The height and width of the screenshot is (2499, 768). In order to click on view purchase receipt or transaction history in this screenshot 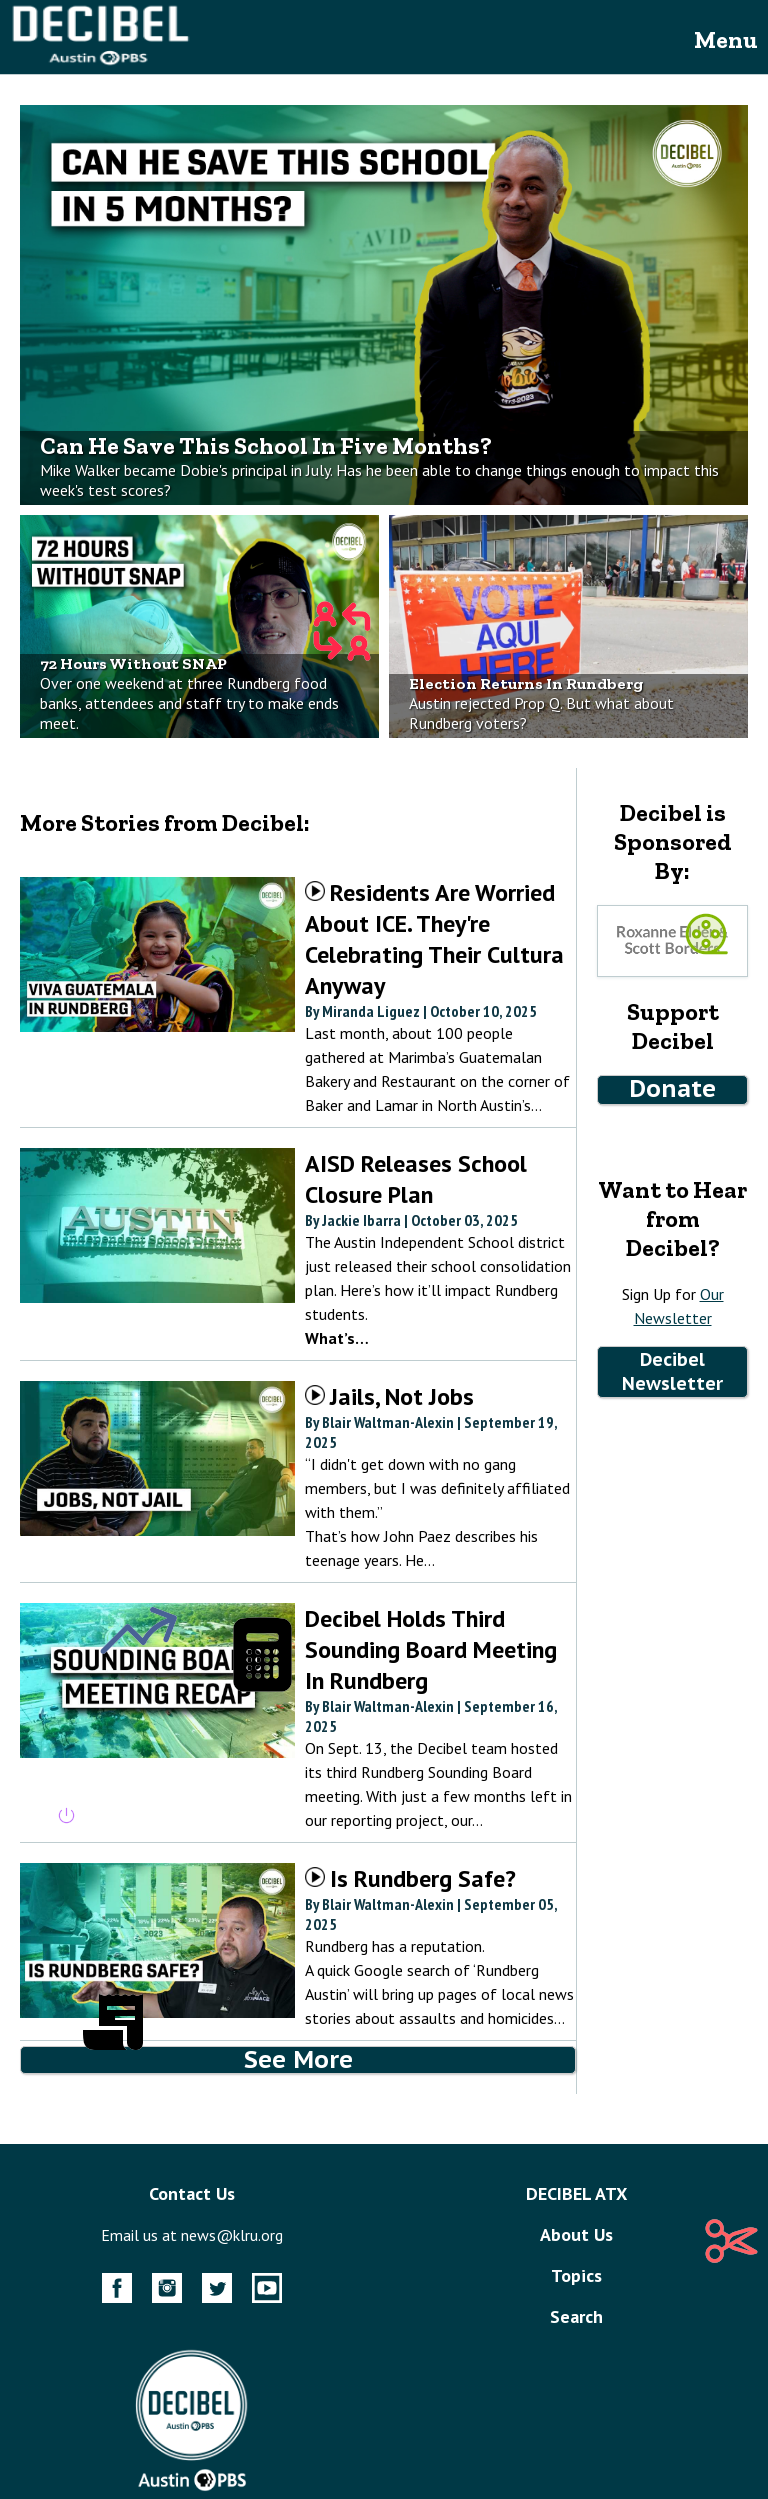, I will do `click(113, 2022)`.